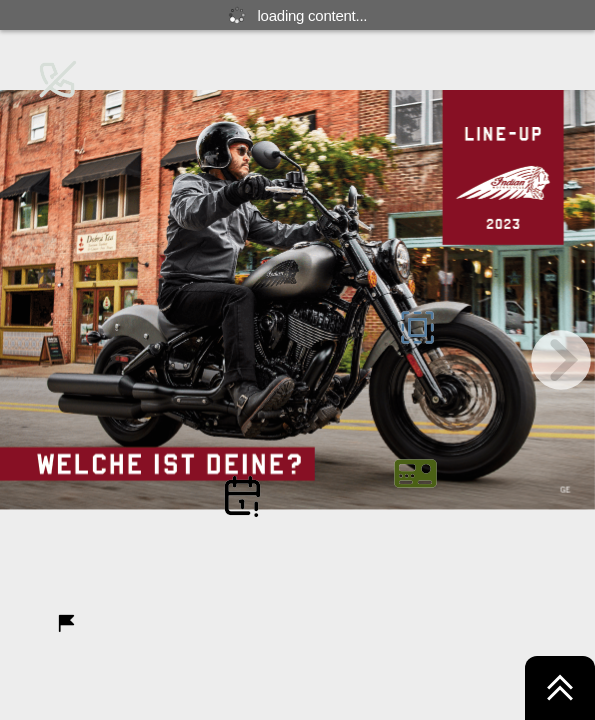 The height and width of the screenshot is (720, 595). Describe the element at coordinates (242, 495) in the screenshot. I see `calendar event requiring attention` at that location.